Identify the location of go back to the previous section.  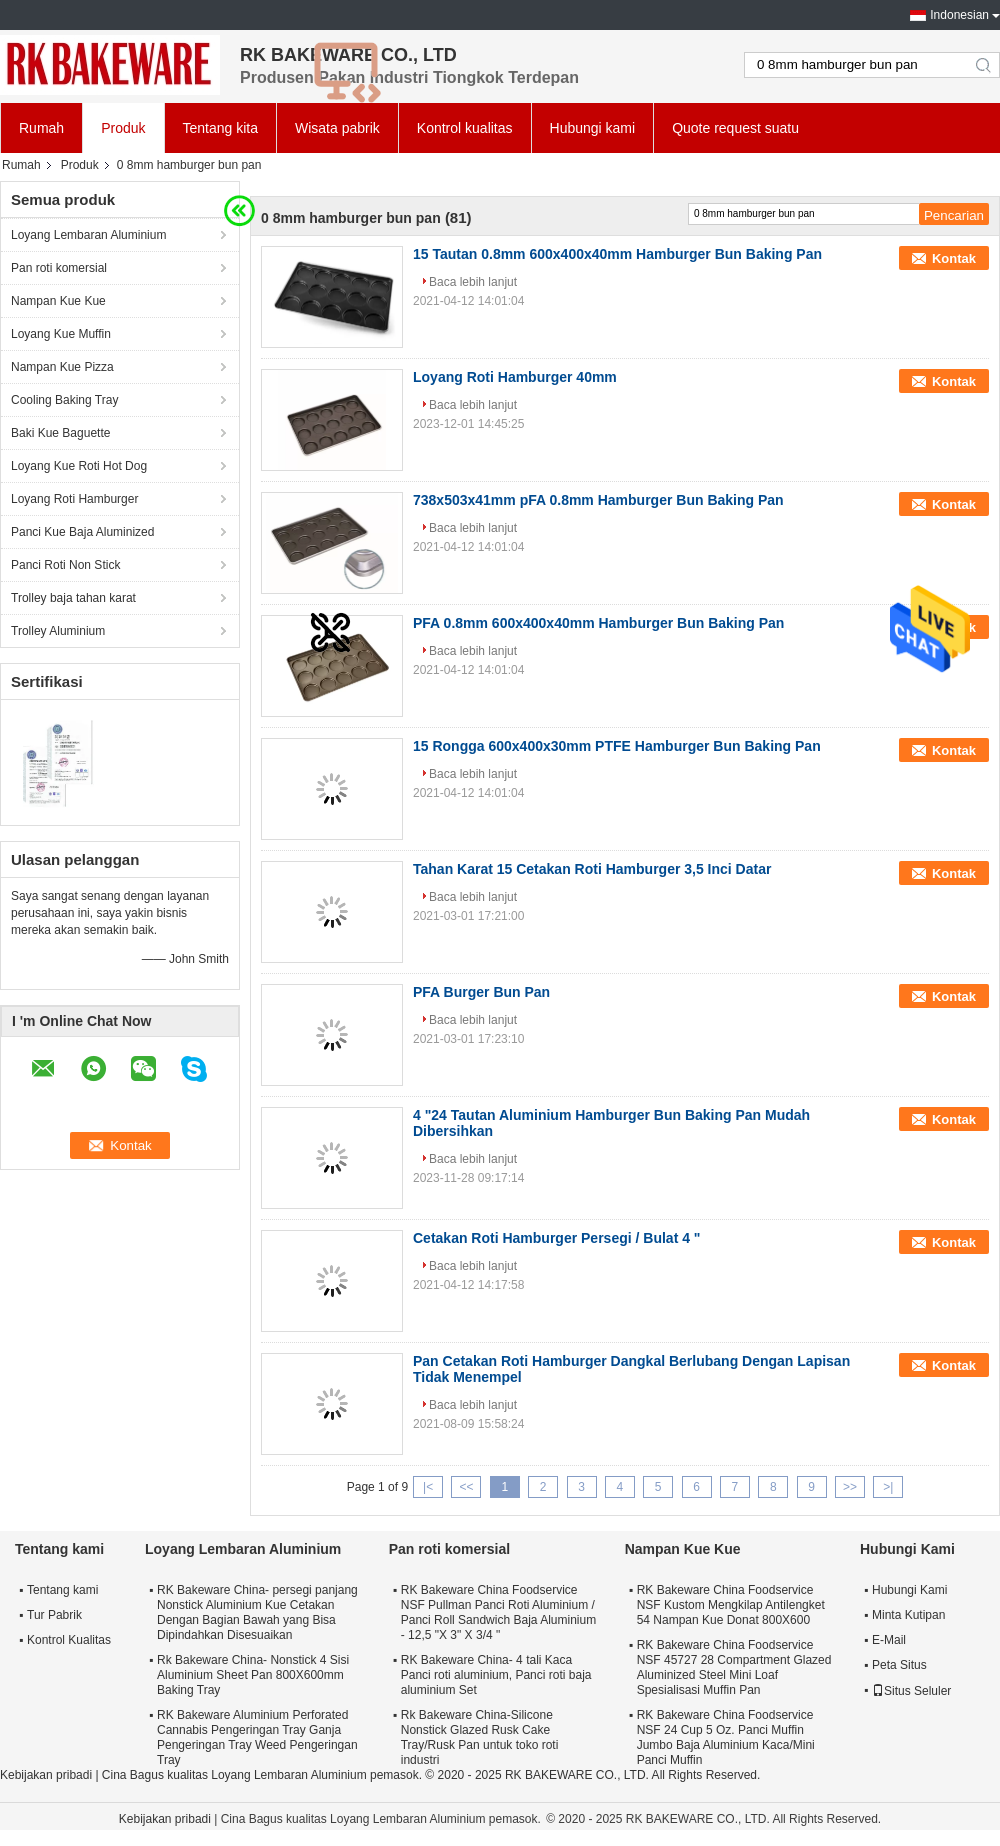
(239, 210).